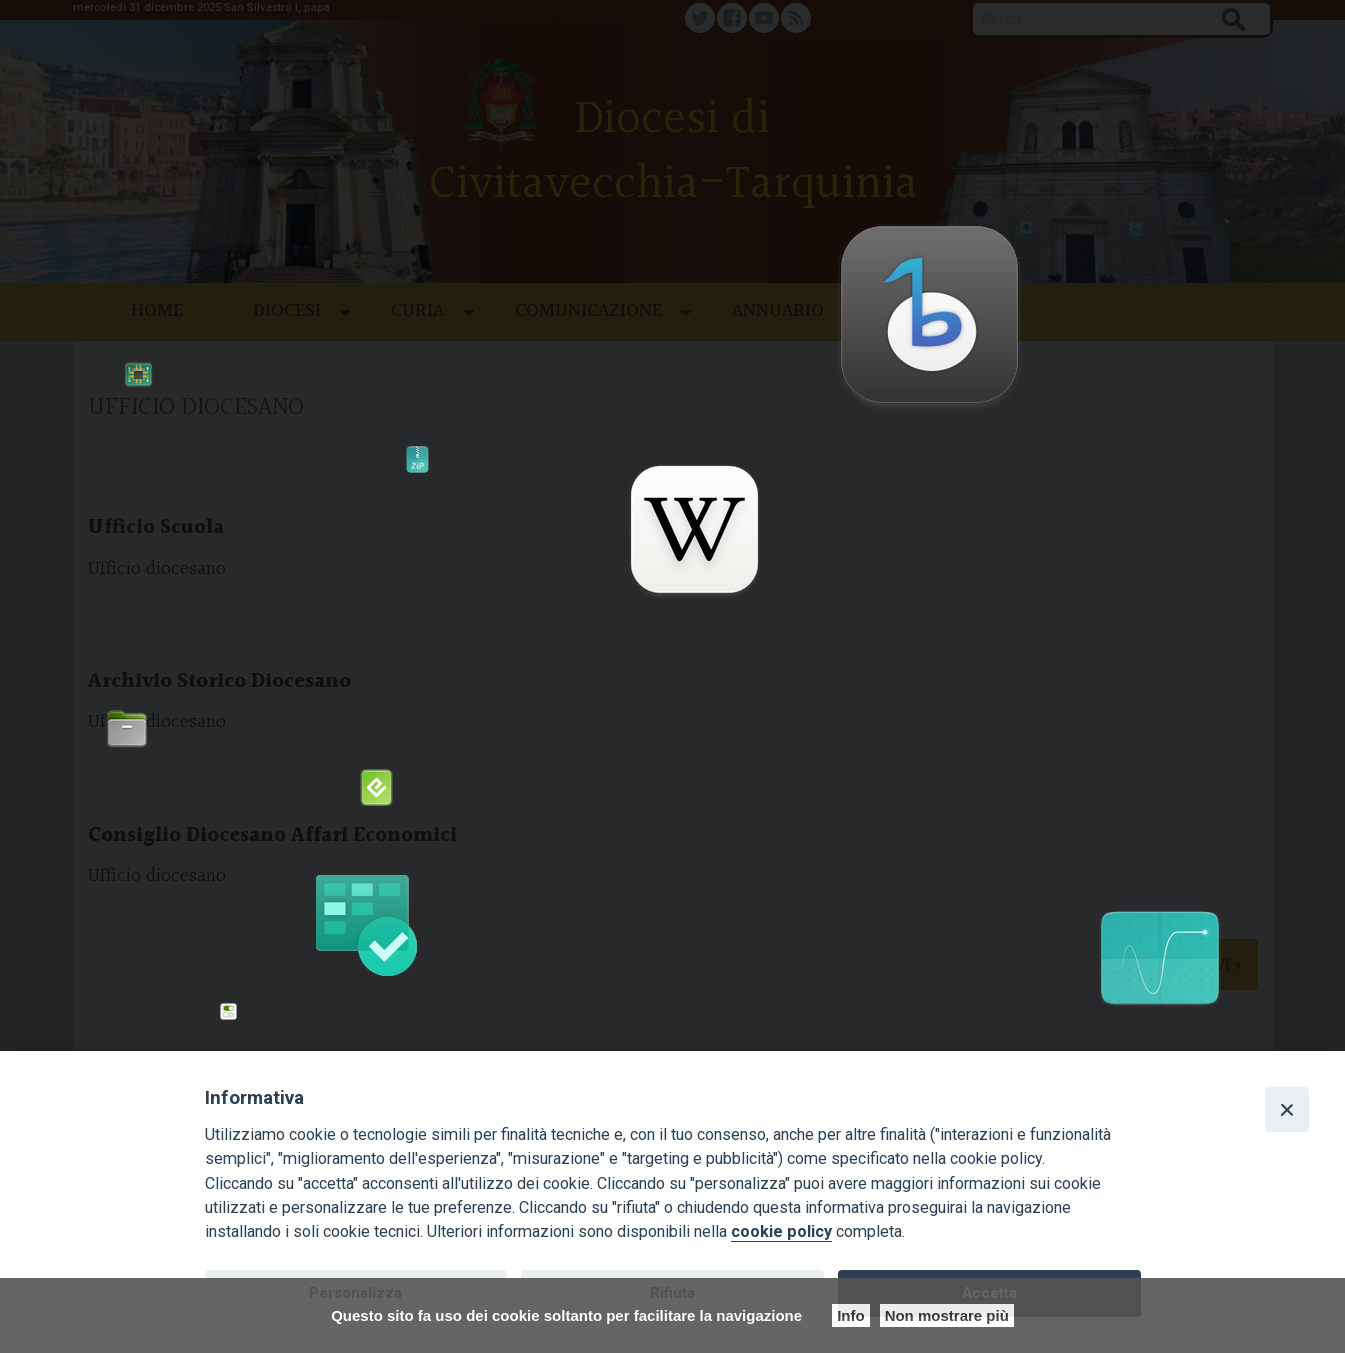  Describe the element at coordinates (417, 459) in the screenshot. I see `compressed zip file` at that location.